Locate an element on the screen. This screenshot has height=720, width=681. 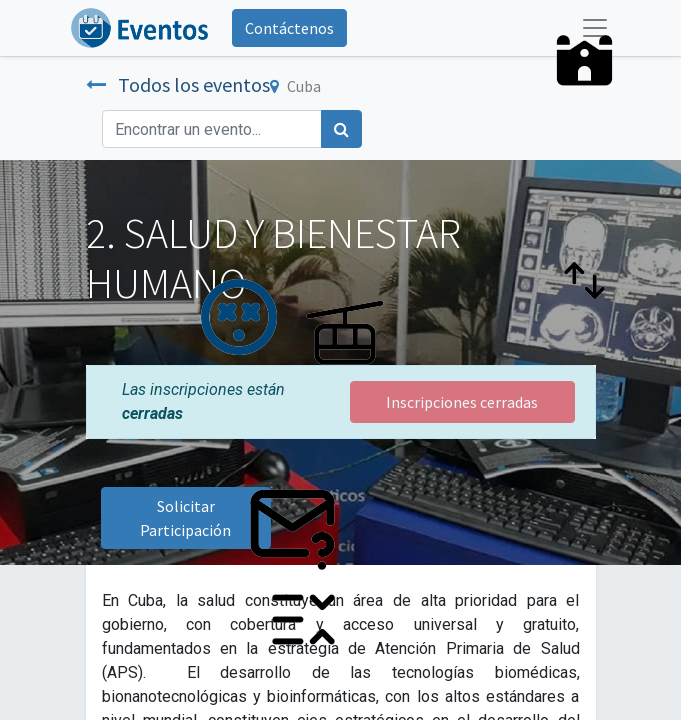
collapse or expand all list items is located at coordinates (303, 619).